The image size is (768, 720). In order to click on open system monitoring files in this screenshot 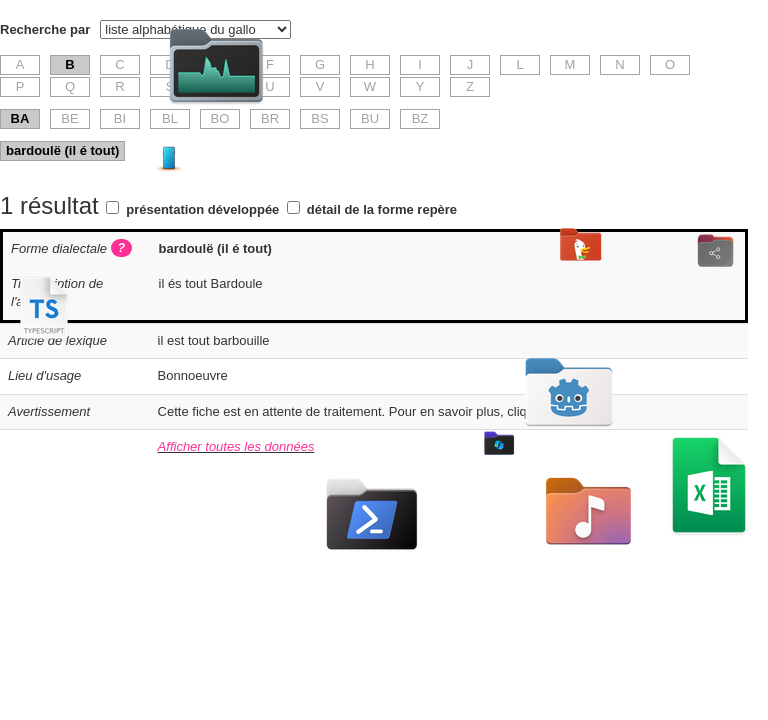, I will do `click(216, 68)`.